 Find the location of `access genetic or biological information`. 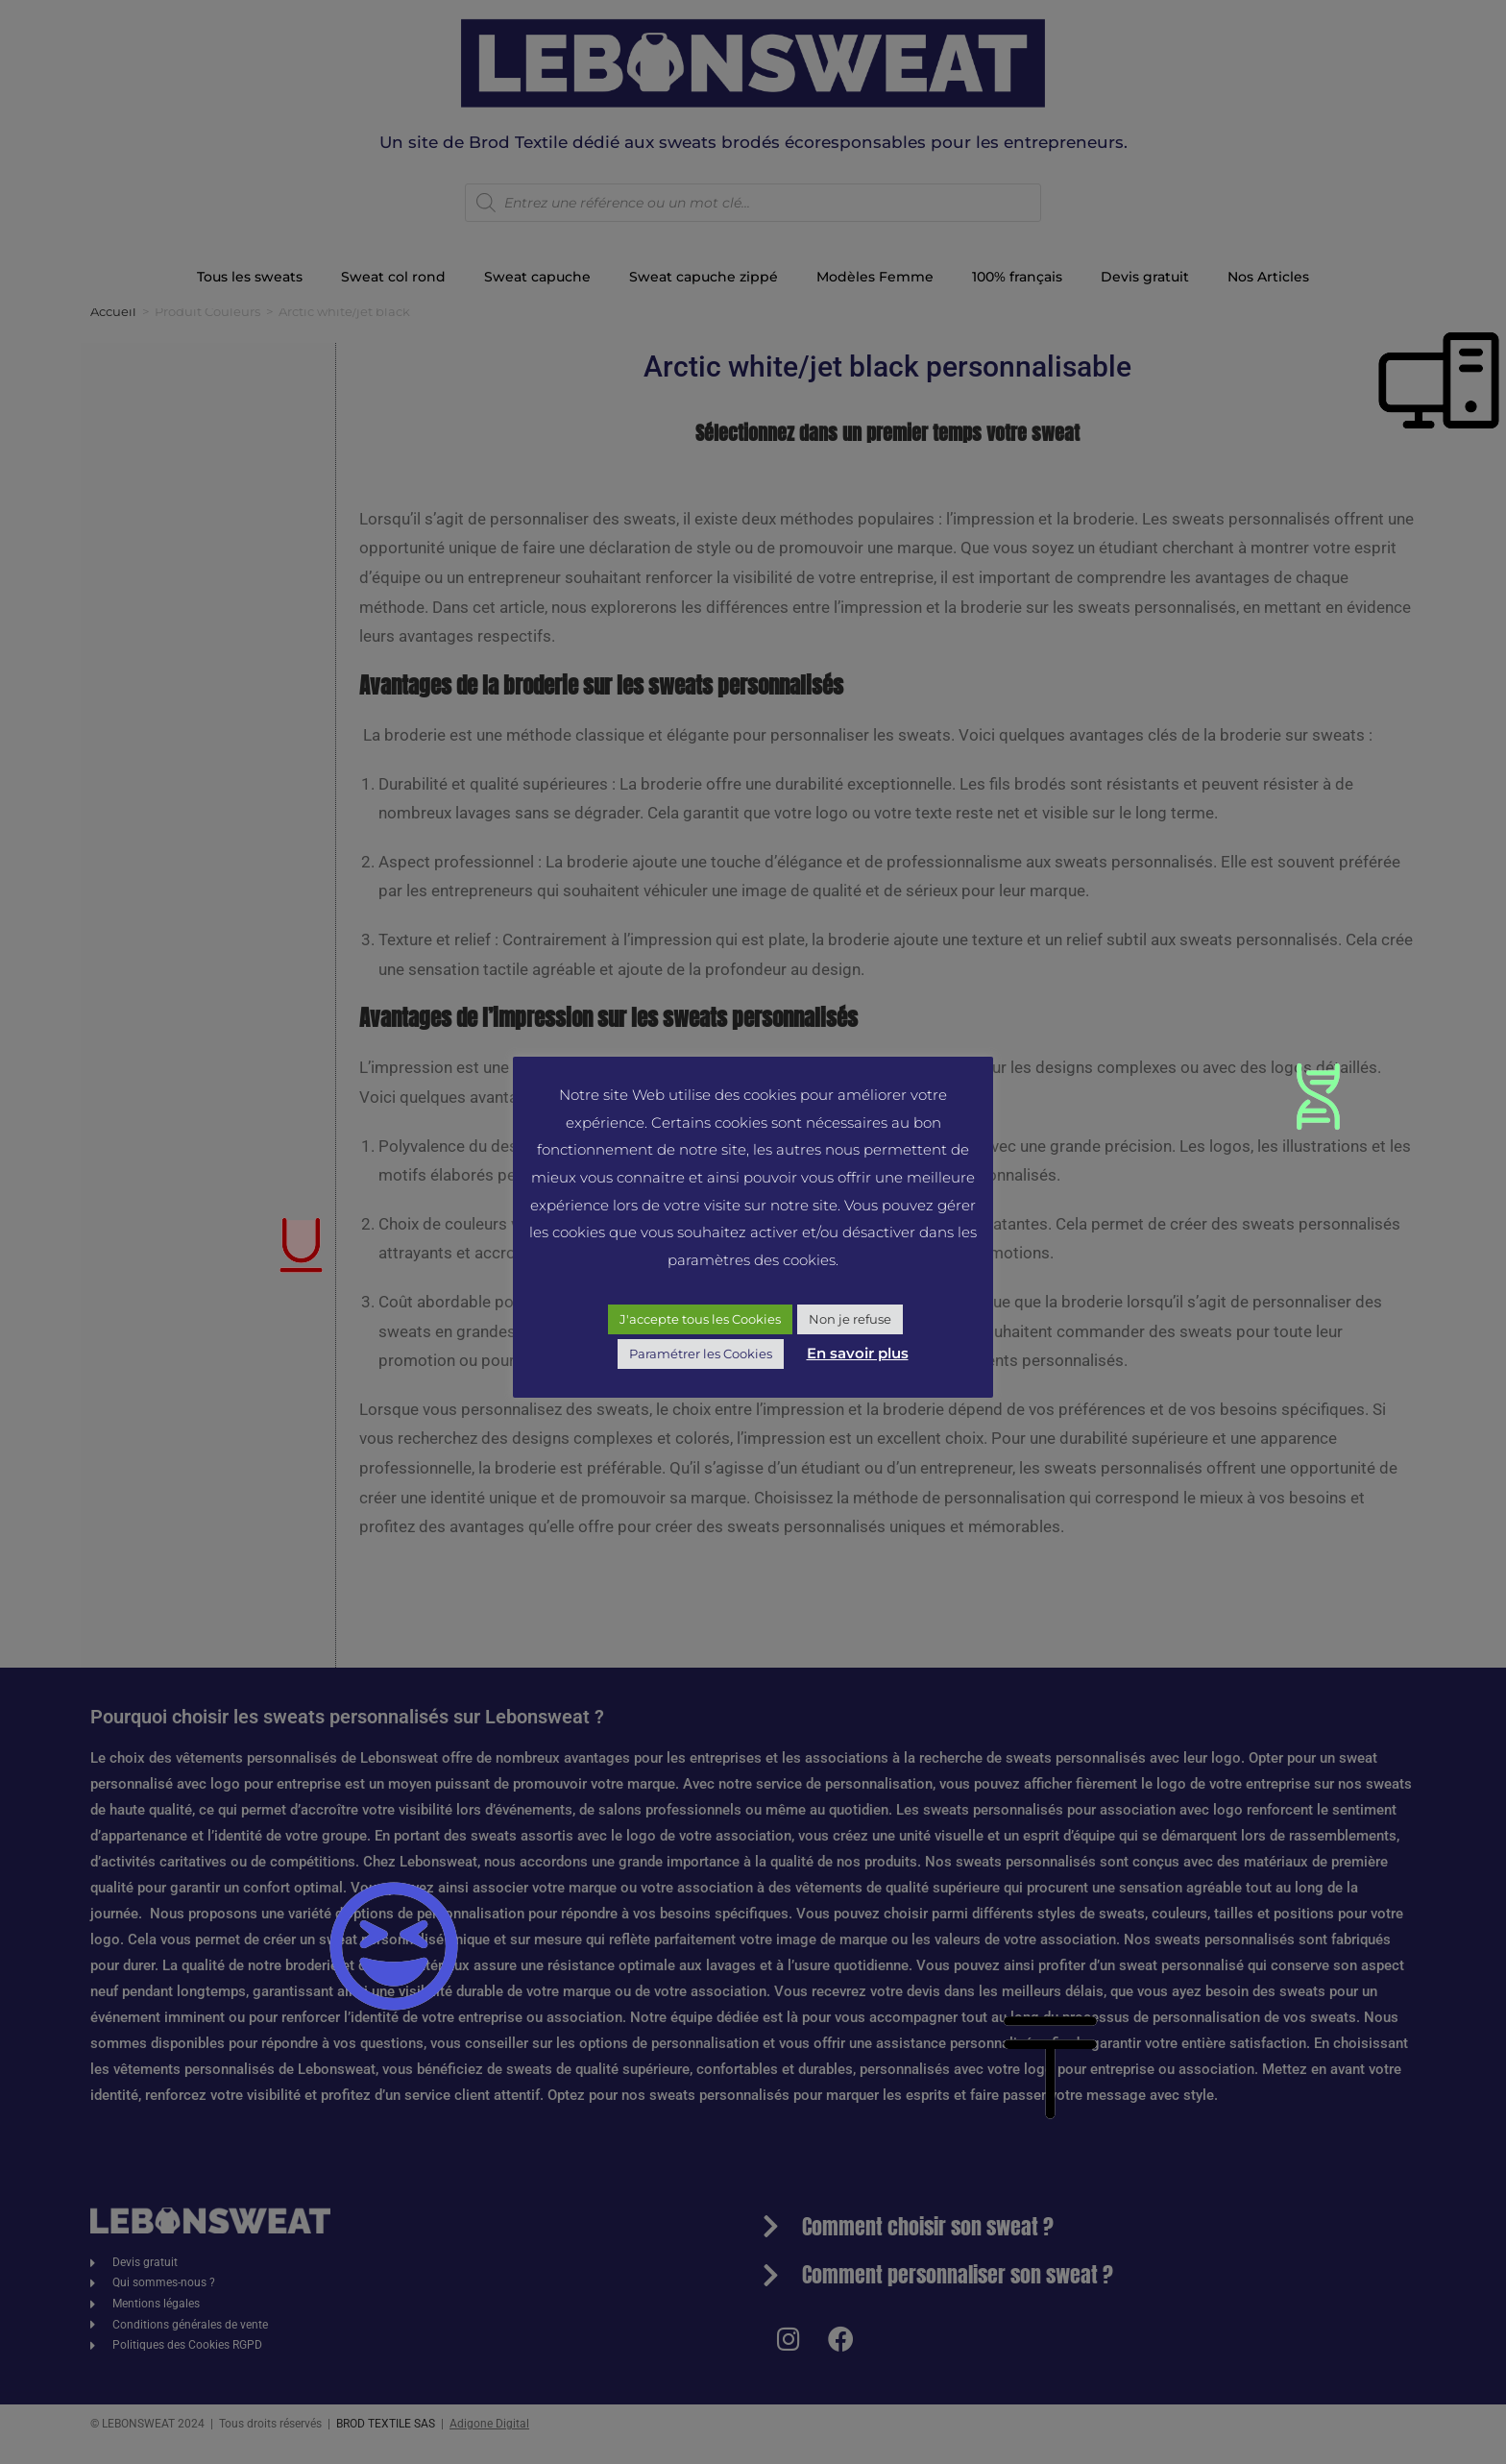

access genetic or biological information is located at coordinates (1318, 1096).